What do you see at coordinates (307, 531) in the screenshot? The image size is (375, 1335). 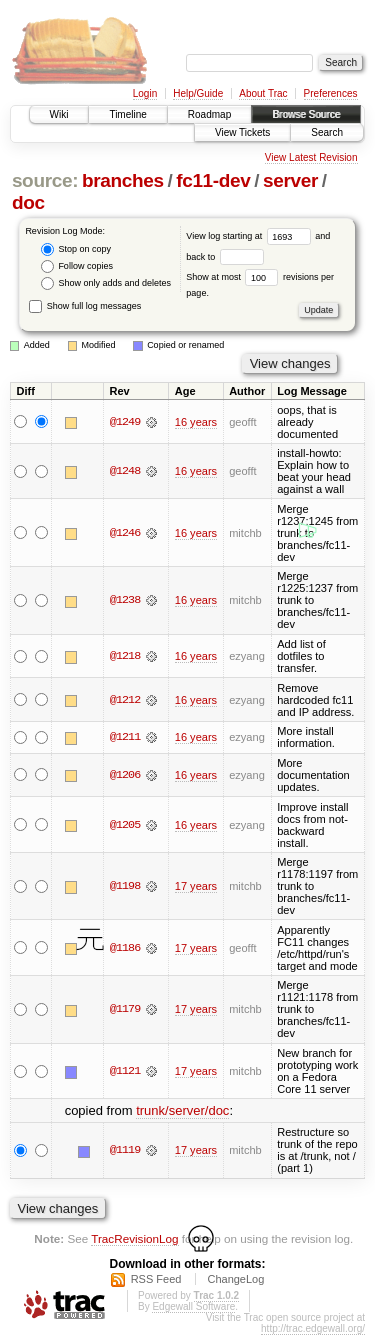 I see `make an announcement or broadcast` at bounding box center [307, 531].